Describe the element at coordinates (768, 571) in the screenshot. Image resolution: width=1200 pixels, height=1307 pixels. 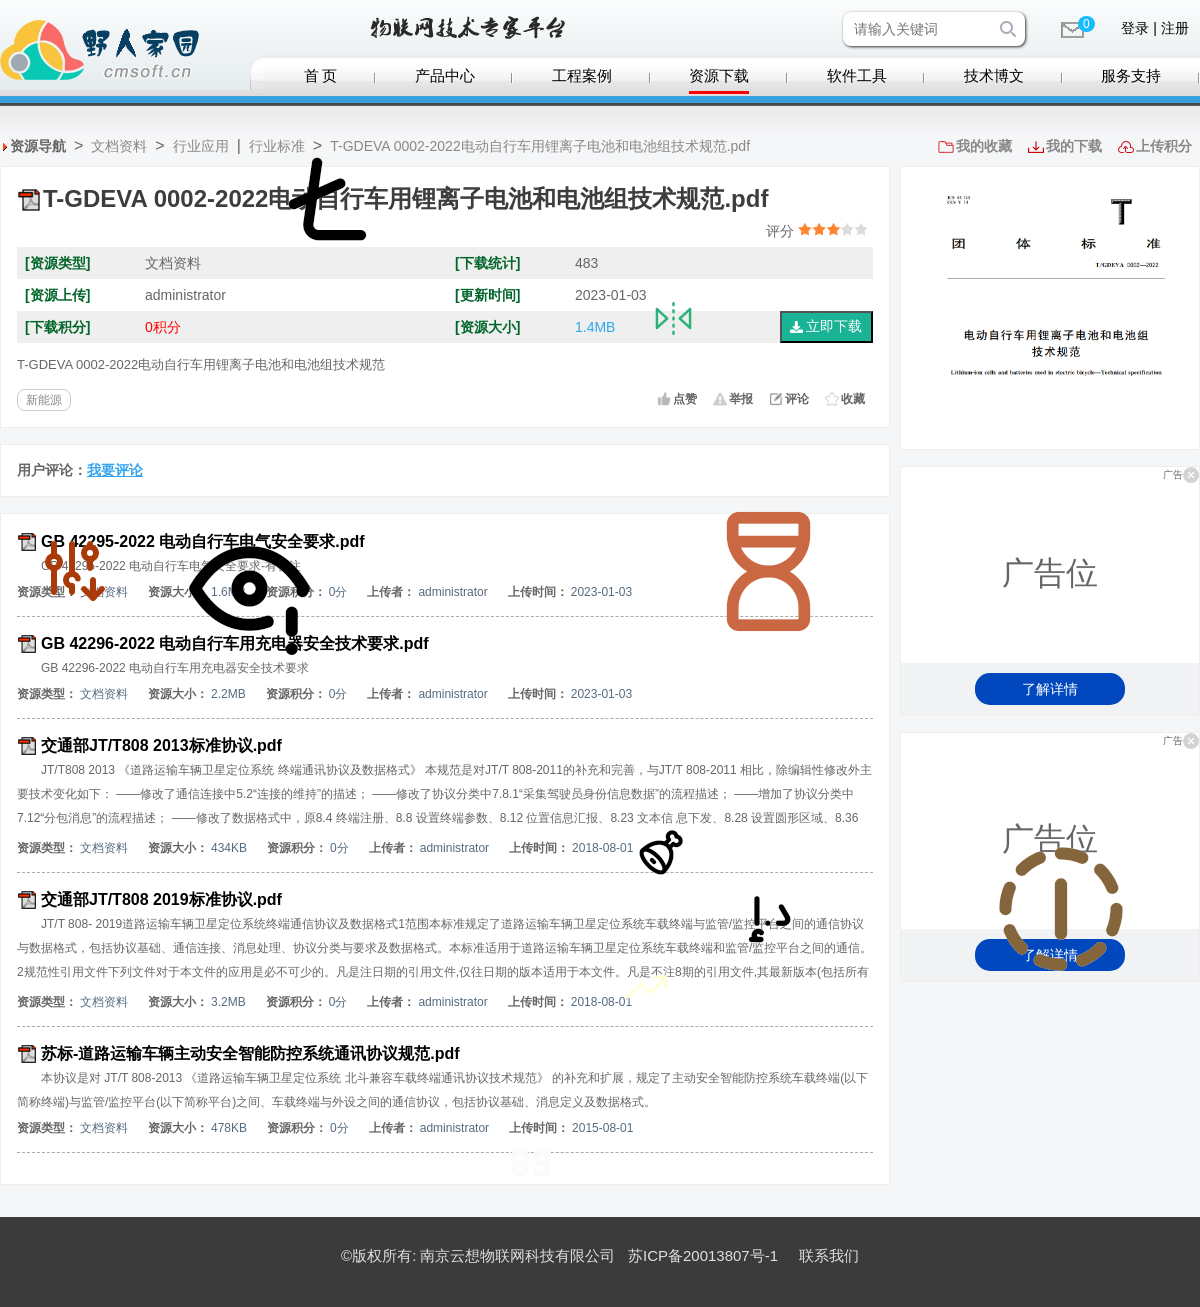
I see `indicates a process just started with most time remaining` at that location.